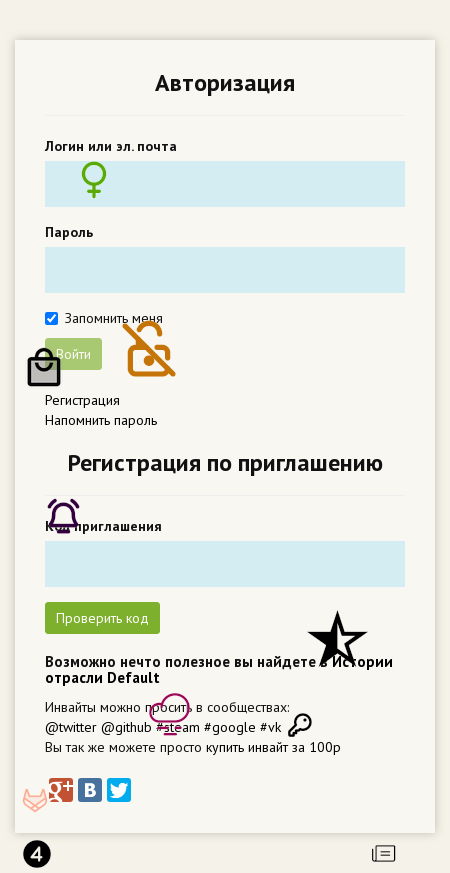 Image resolution: width=450 pixels, height=873 pixels. What do you see at coordinates (63, 516) in the screenshot?
I see `indicates new notifications or alerts` at bounding box center [63, 516].